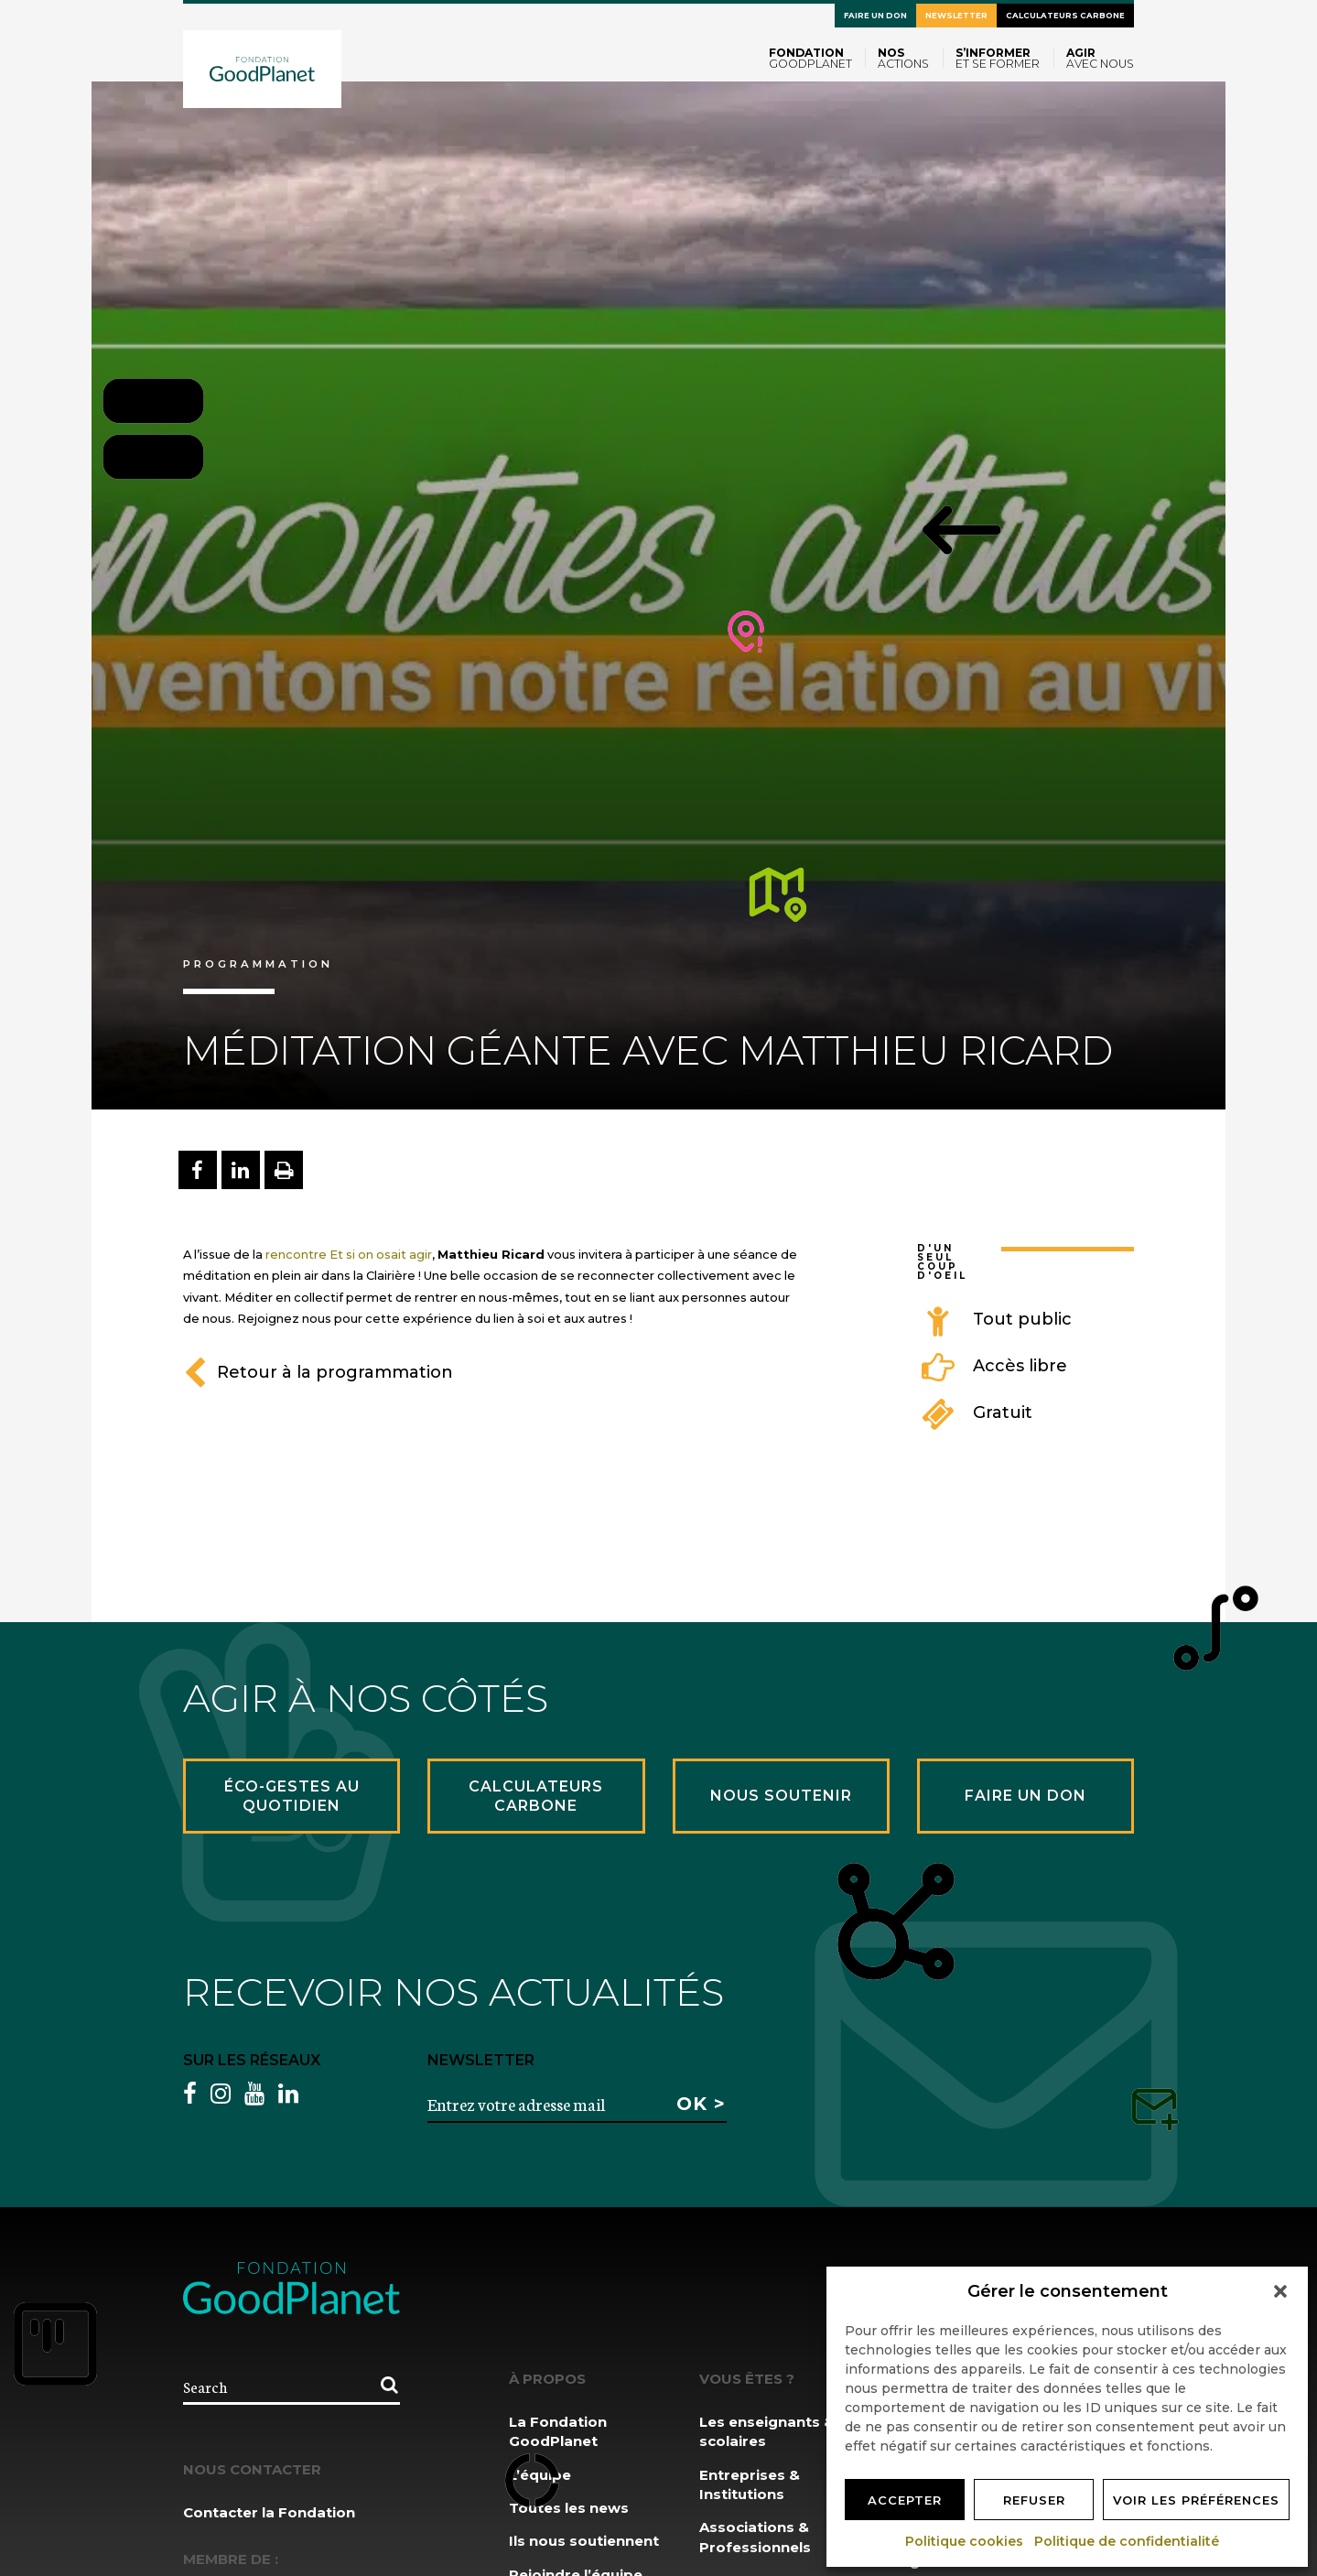 Image resolution: width=1317 pixels, height=2576 pixels. I want to click on switch to list view, so click(153, 428).